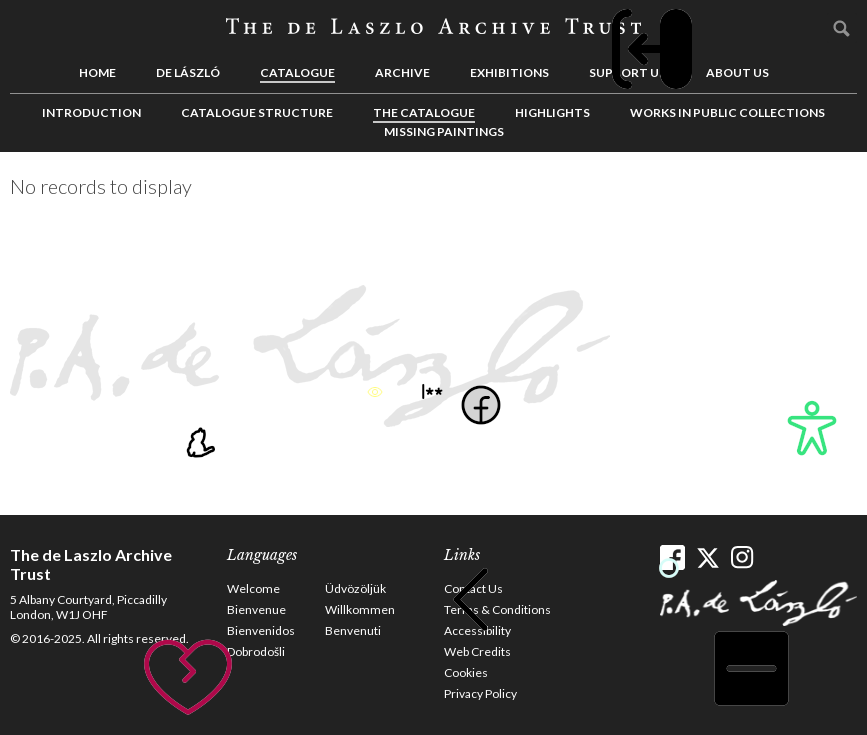  Describe the element at coordinates (652, 49) in the screenshot. I see `move element to the left` at that location.